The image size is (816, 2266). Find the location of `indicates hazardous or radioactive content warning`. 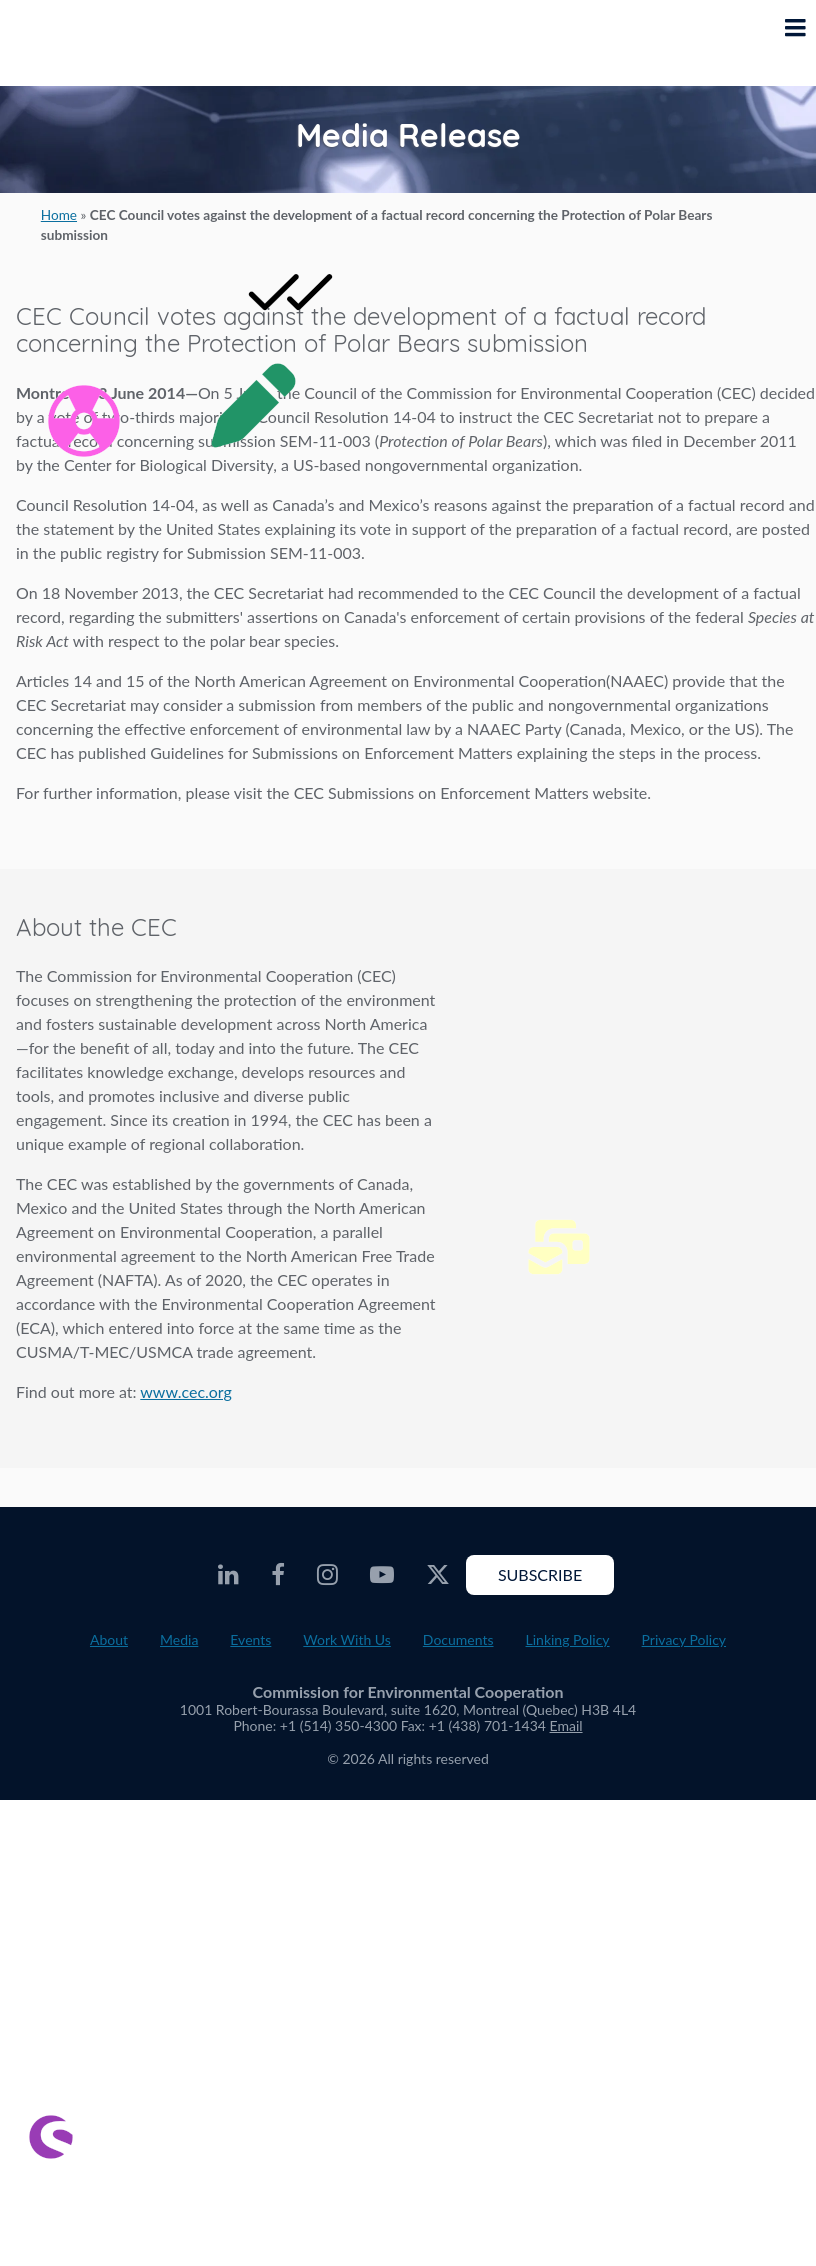

indicates hazardous or radioactive content warning is located at coordinates (84, 421).